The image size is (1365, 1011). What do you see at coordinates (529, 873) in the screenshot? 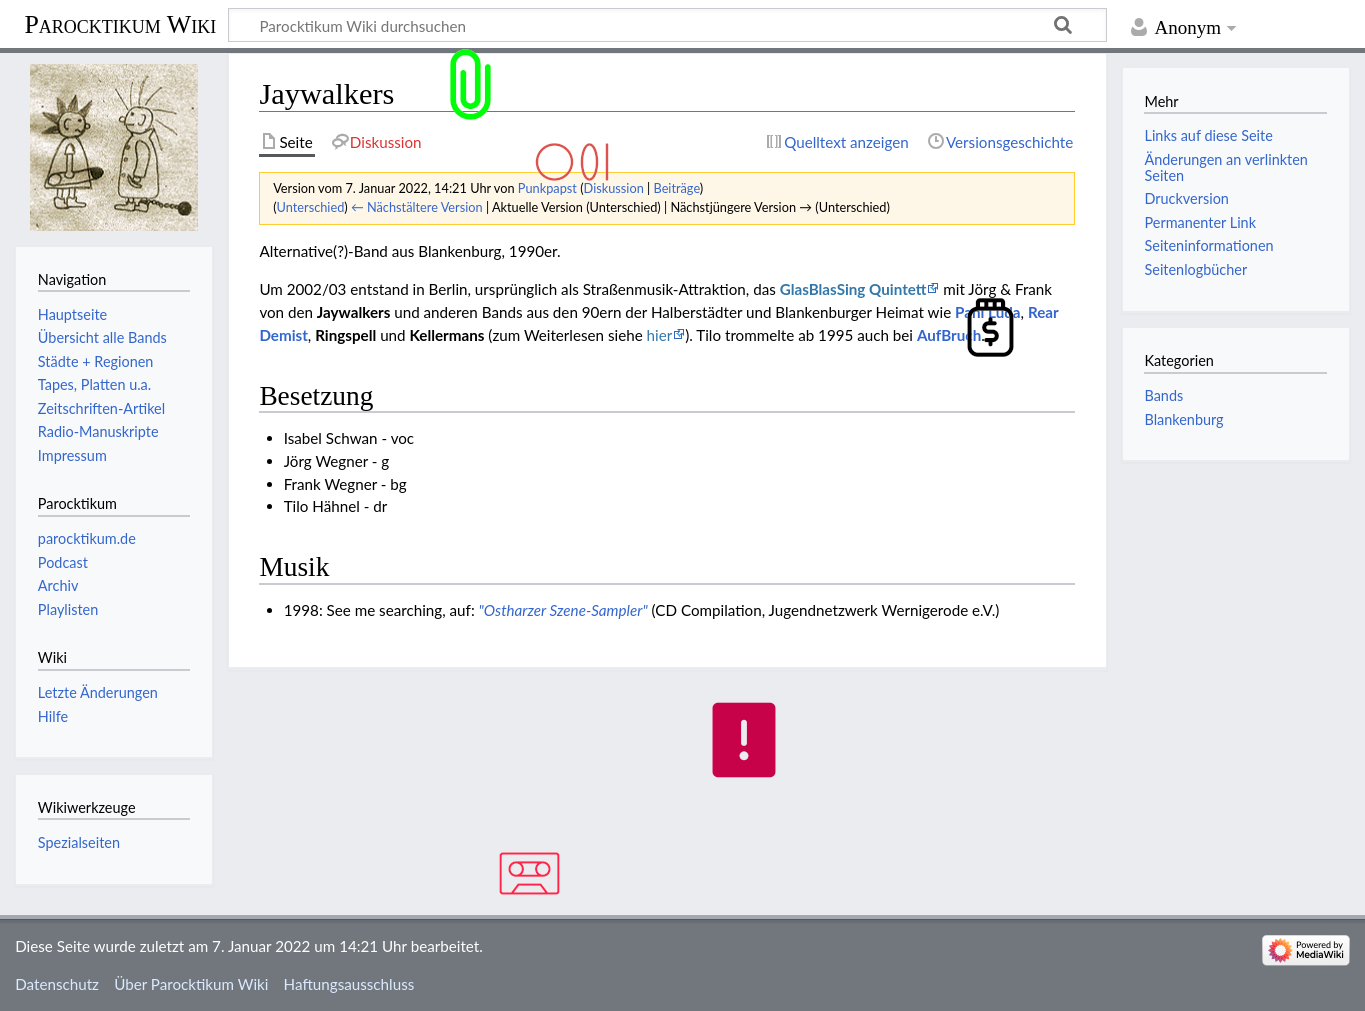
I see `access audio recordings or voice memos` at bounding box center [529, 873].